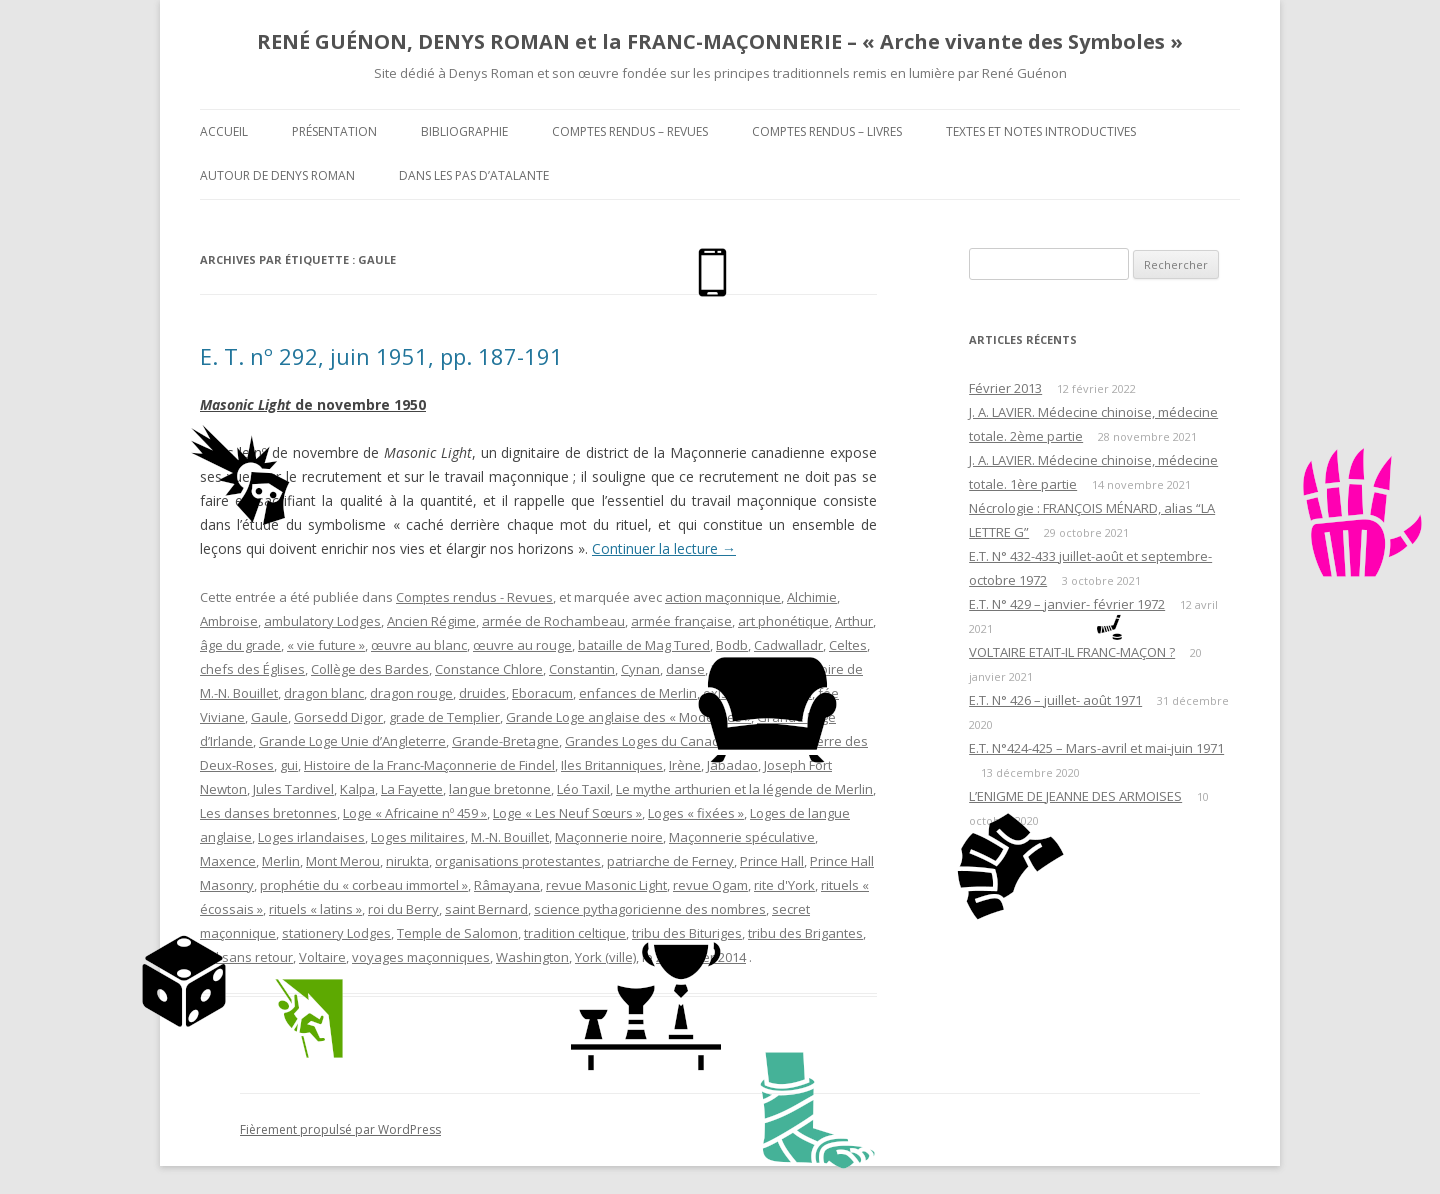 The height and width of the screenshot is (1194, 1440). What do you see at coordinates (241, 475) in the screenshot?
I see `indicates critical hit or headshot damage` at bounding box center [241, 475].